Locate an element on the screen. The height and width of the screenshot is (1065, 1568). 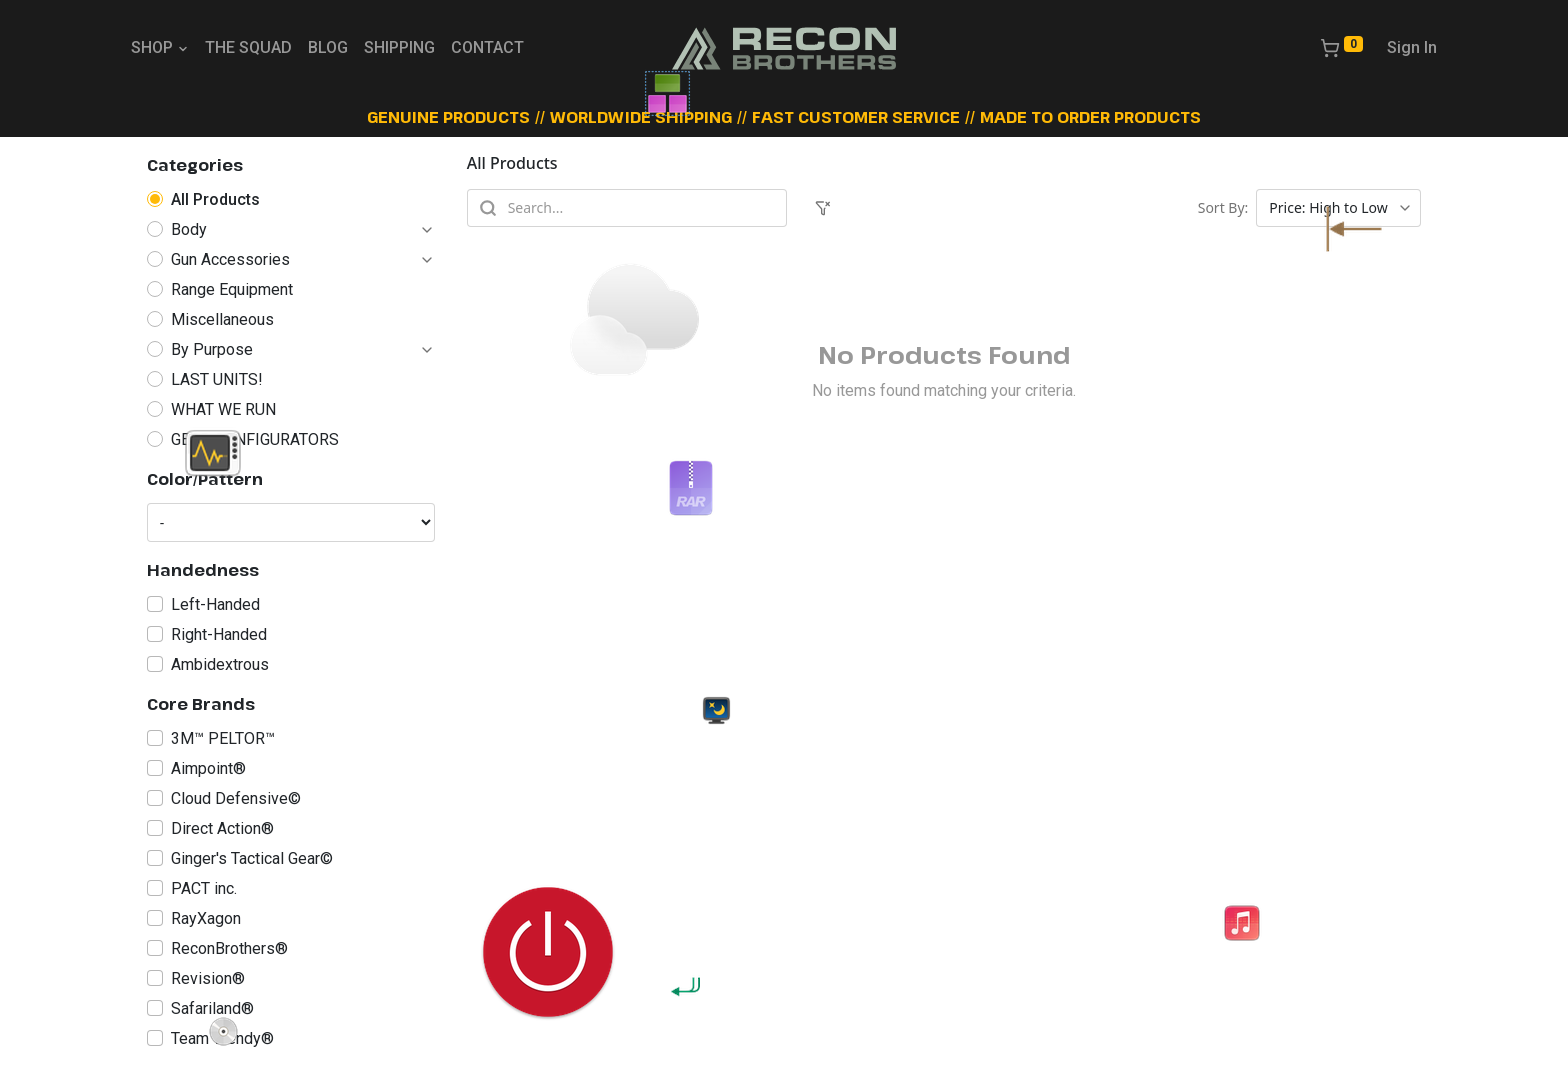
go to the first item in a list or sequence is located at coordinates (1354, 229).